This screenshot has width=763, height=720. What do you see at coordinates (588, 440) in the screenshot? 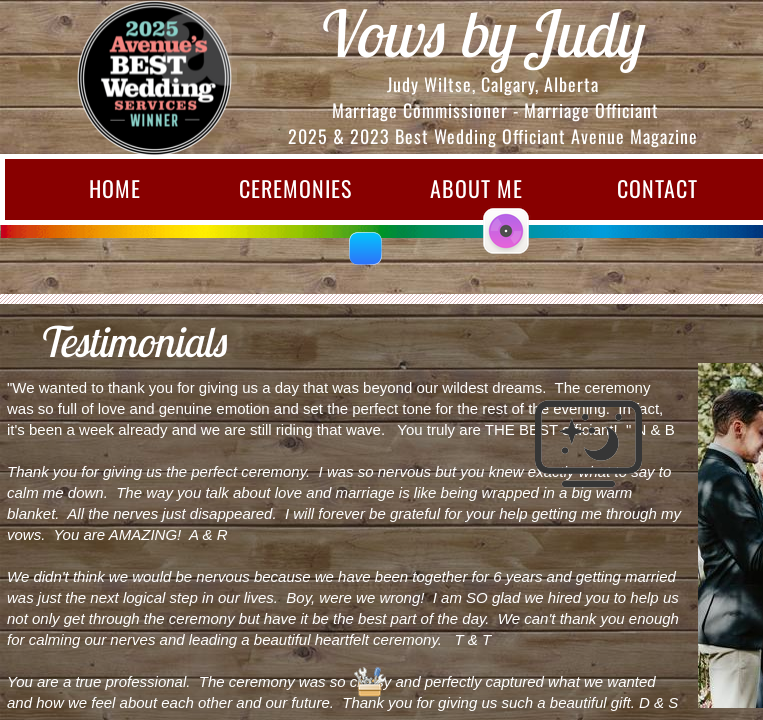
I see `access screensaver settings` at bounding box center [588, 440].